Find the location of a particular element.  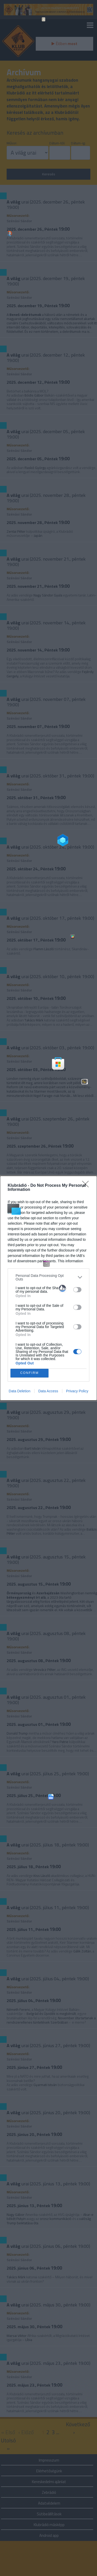

open the tangram app is located at coordinates (72, 937).